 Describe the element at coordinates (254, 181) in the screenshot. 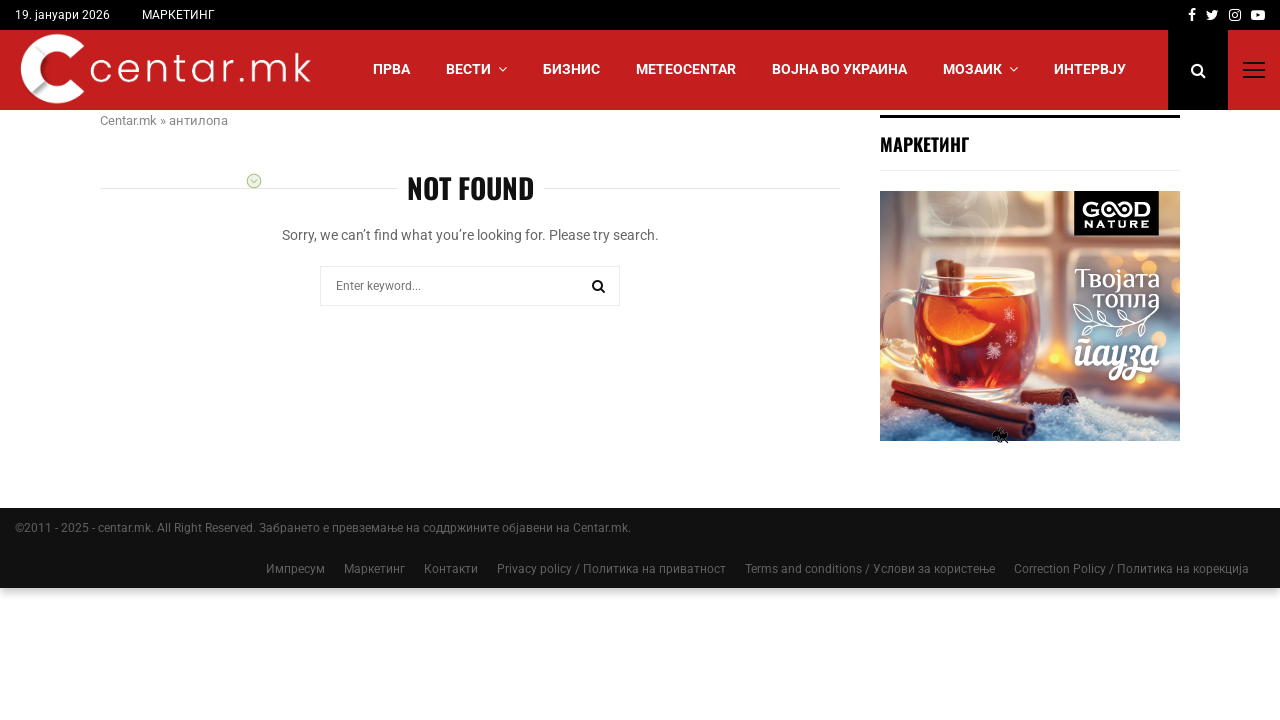

I see `expand dropdown menu or content` at that location.